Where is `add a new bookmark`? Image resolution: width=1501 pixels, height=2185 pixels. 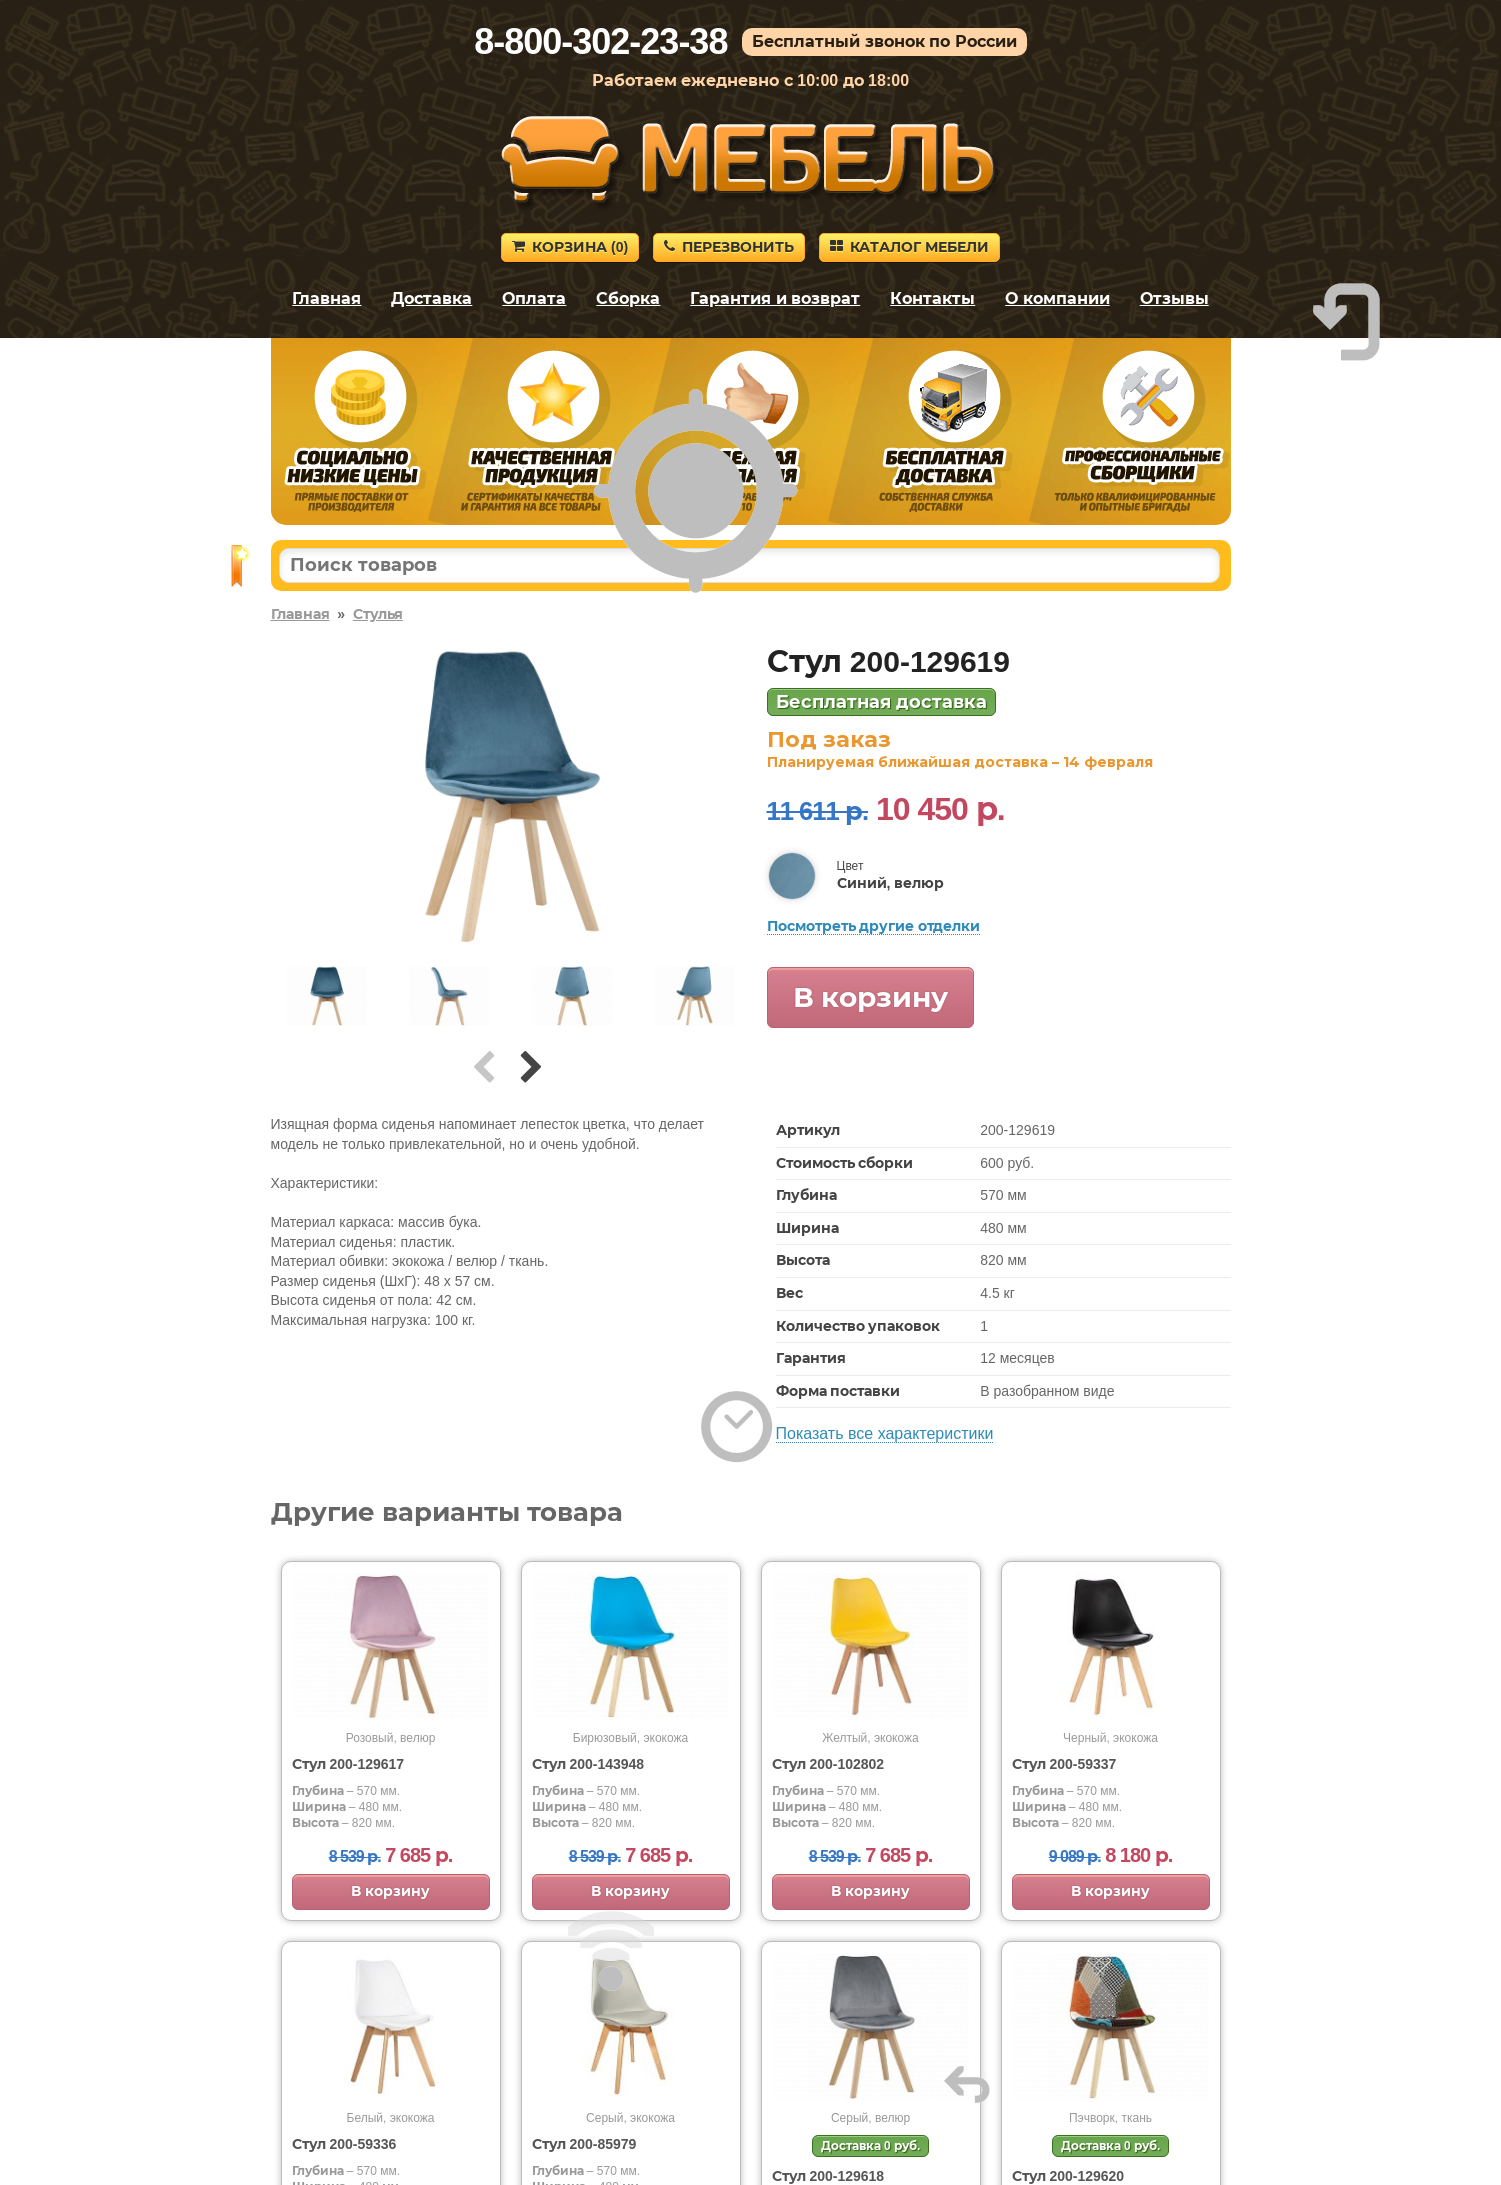
add a new bookmark is located at coordinates (238, 567).